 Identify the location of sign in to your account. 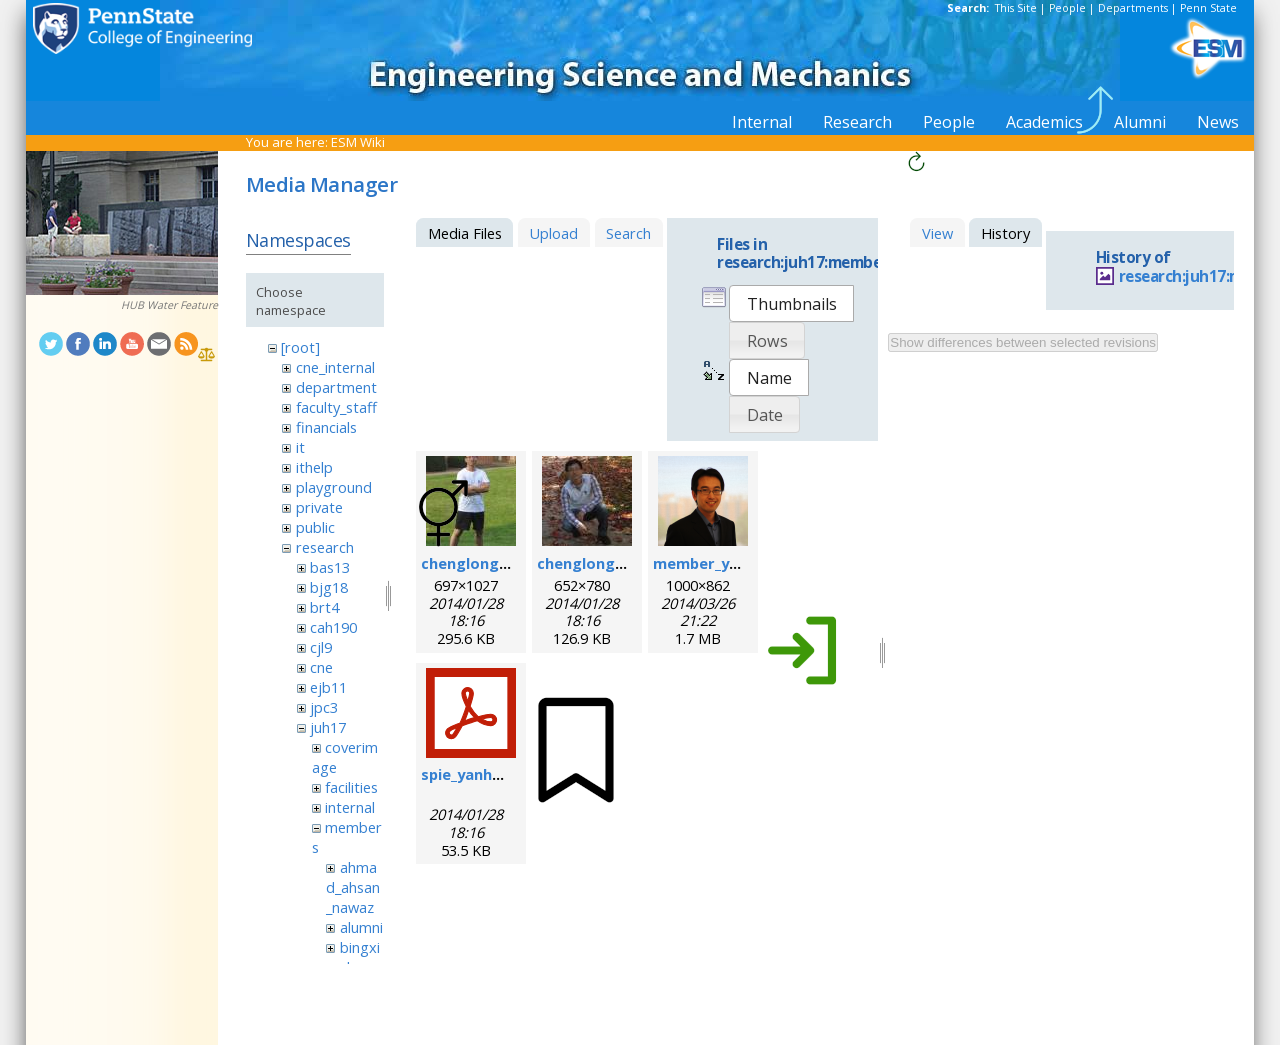
(807, 650).